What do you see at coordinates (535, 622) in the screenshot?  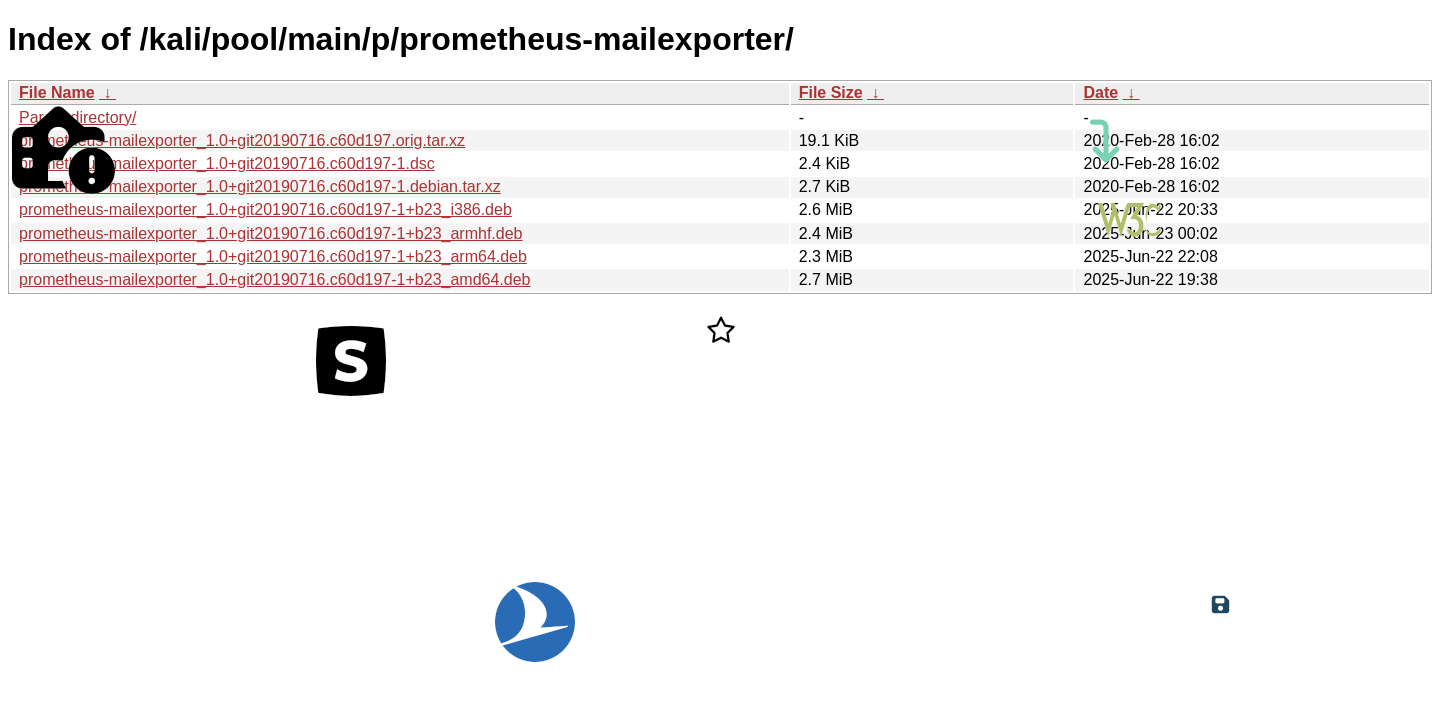 I see `Turkish Airlines logo` at bounding box center [535, 622].